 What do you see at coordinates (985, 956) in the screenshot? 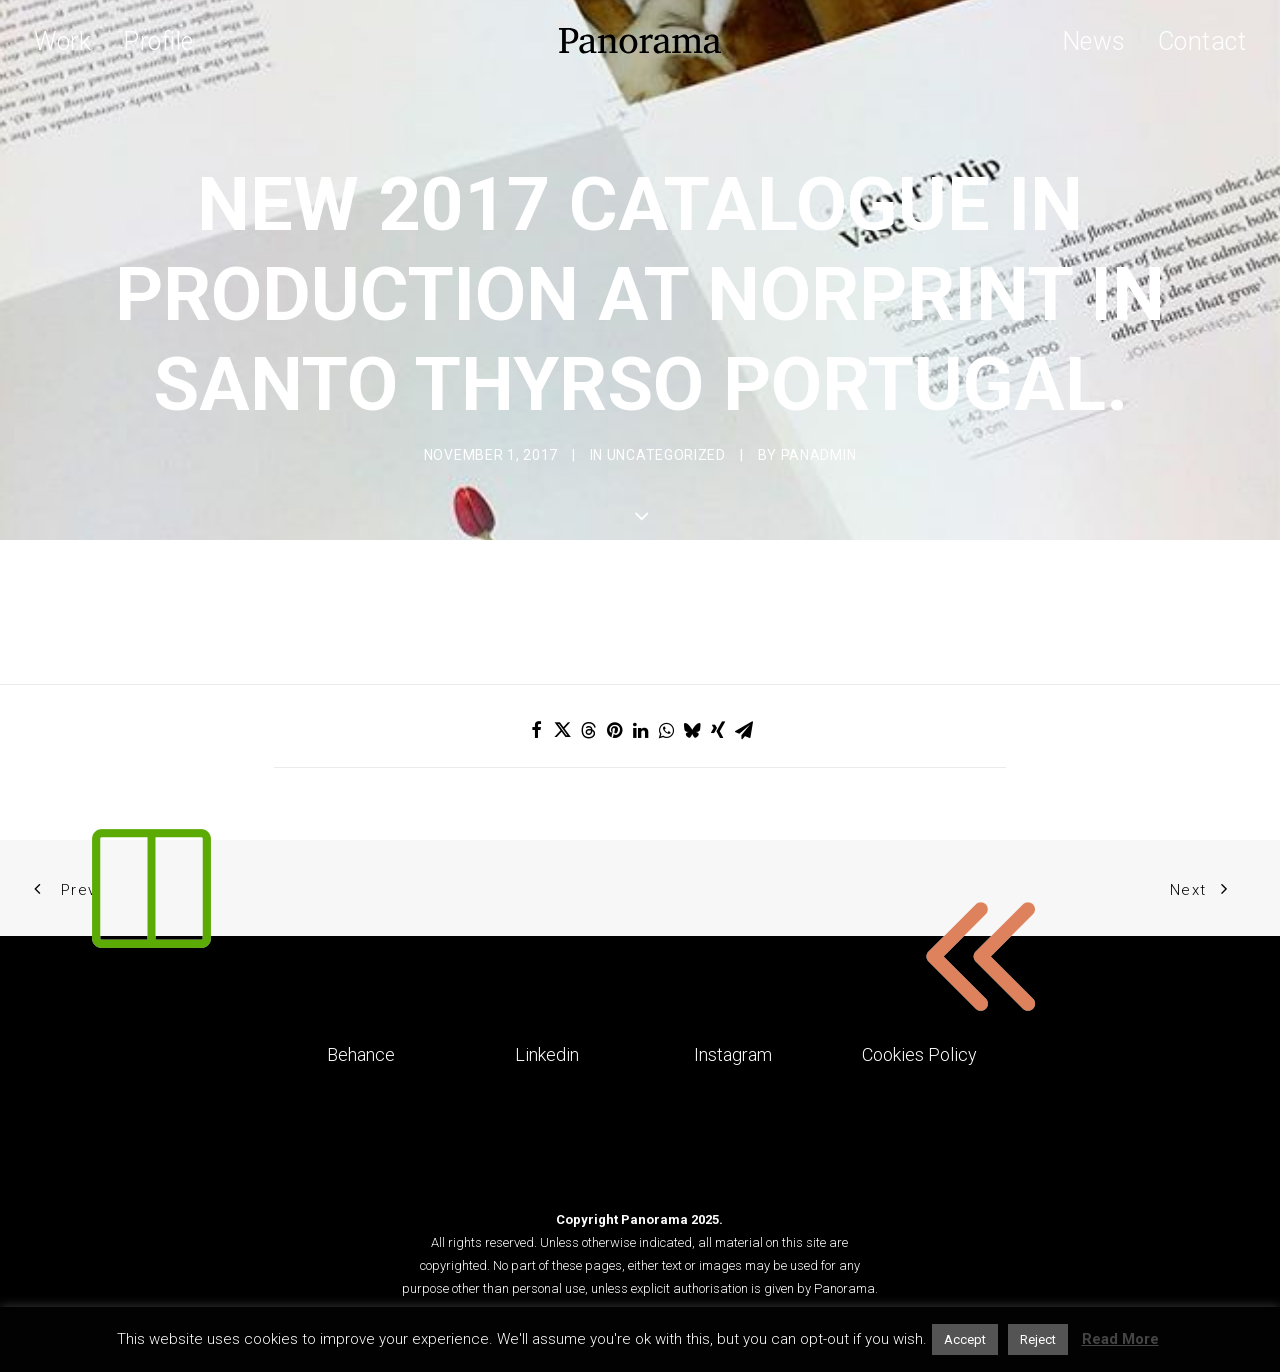
I see `go back to the beginning` at bounding box center [985, 956].